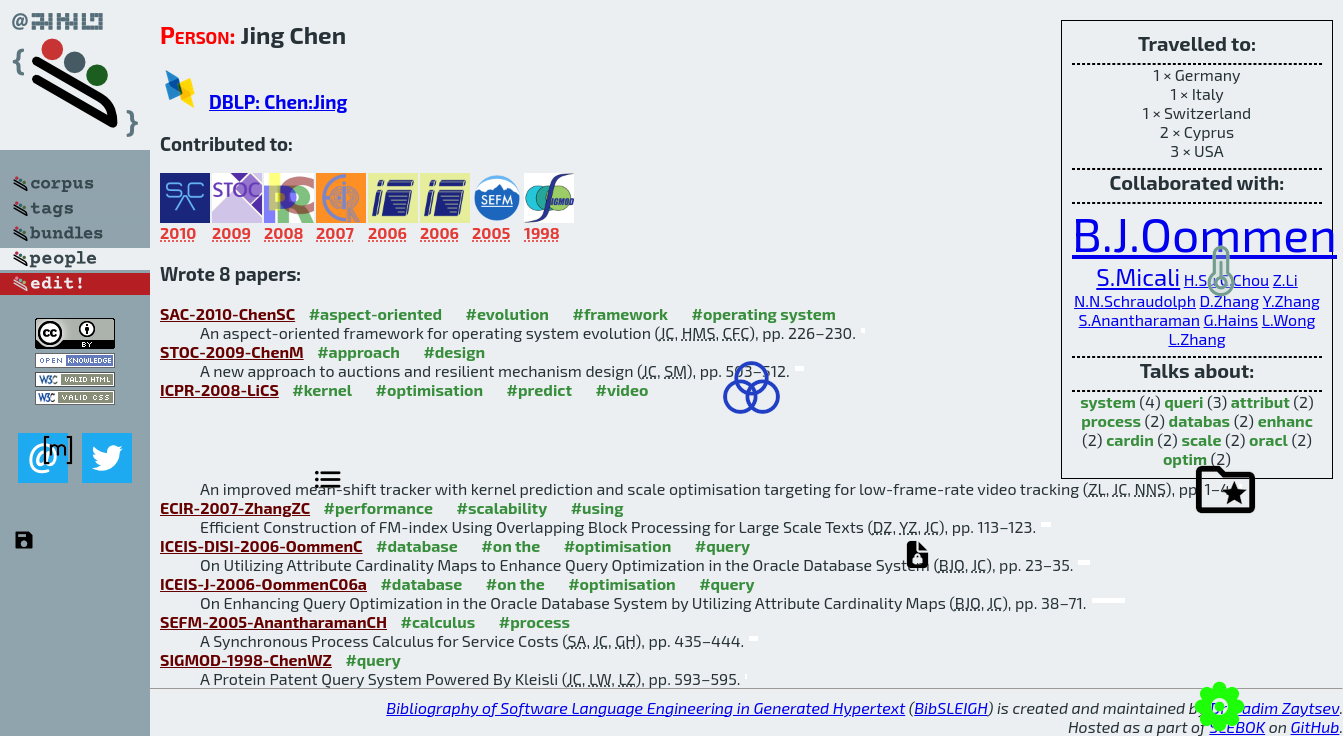 The width and height of the screenshot is (1343, 736). What do you see at coordinates (751, 387) in the screenshot?
I see `adjust color filter settings` at bounding box center [751, 387].